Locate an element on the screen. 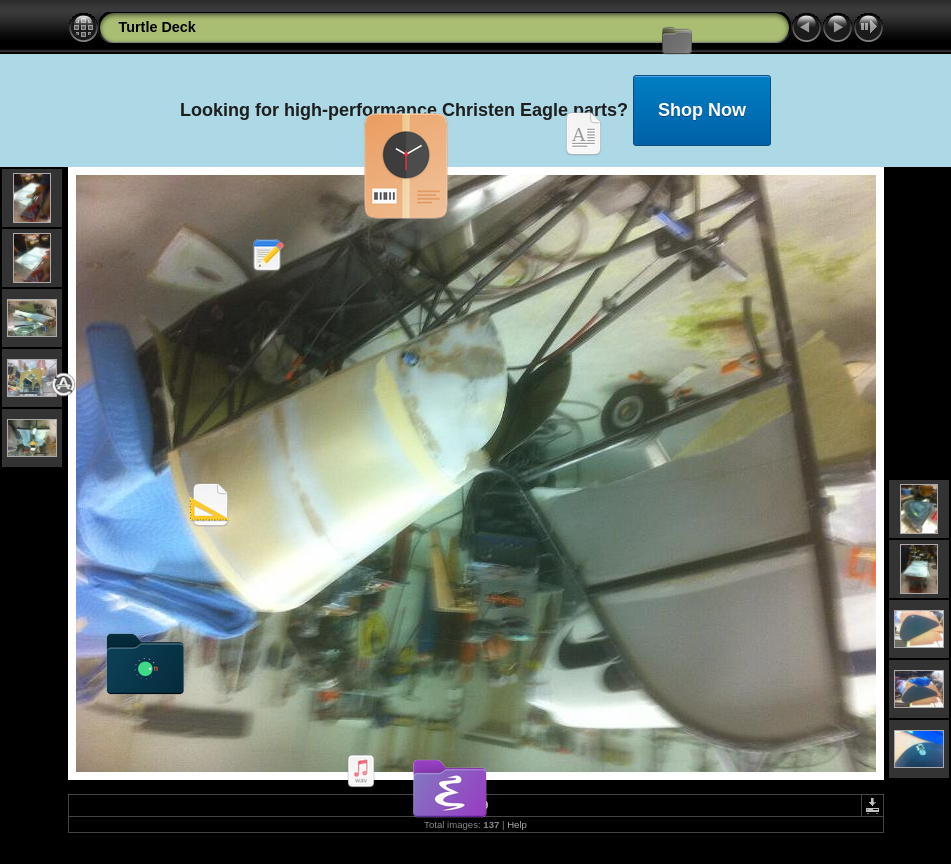  open android 11 system folder is located at coordinates (145, 666).